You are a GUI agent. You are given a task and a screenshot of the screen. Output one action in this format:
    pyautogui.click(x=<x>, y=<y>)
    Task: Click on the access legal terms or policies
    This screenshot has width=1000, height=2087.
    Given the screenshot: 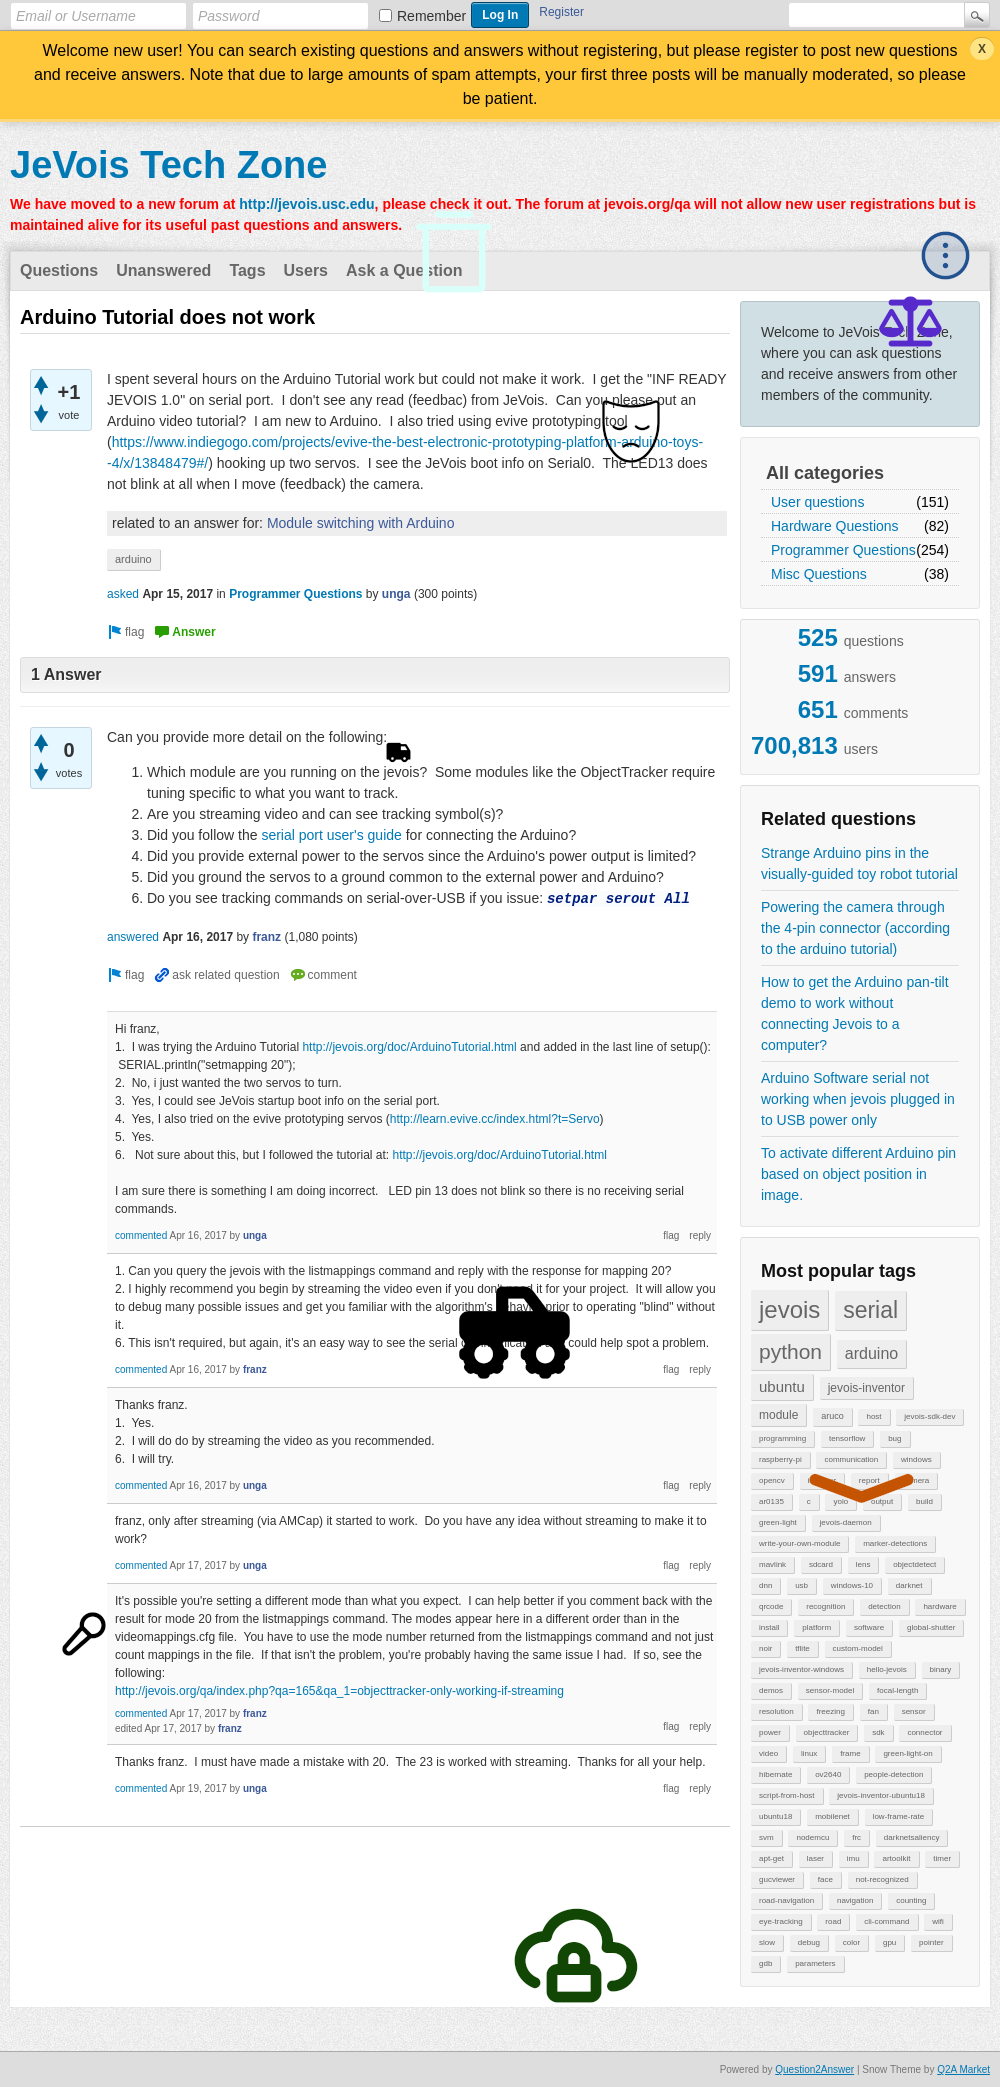 What is the action you would take?
    pyautogui.click(x=910, y=321)
    